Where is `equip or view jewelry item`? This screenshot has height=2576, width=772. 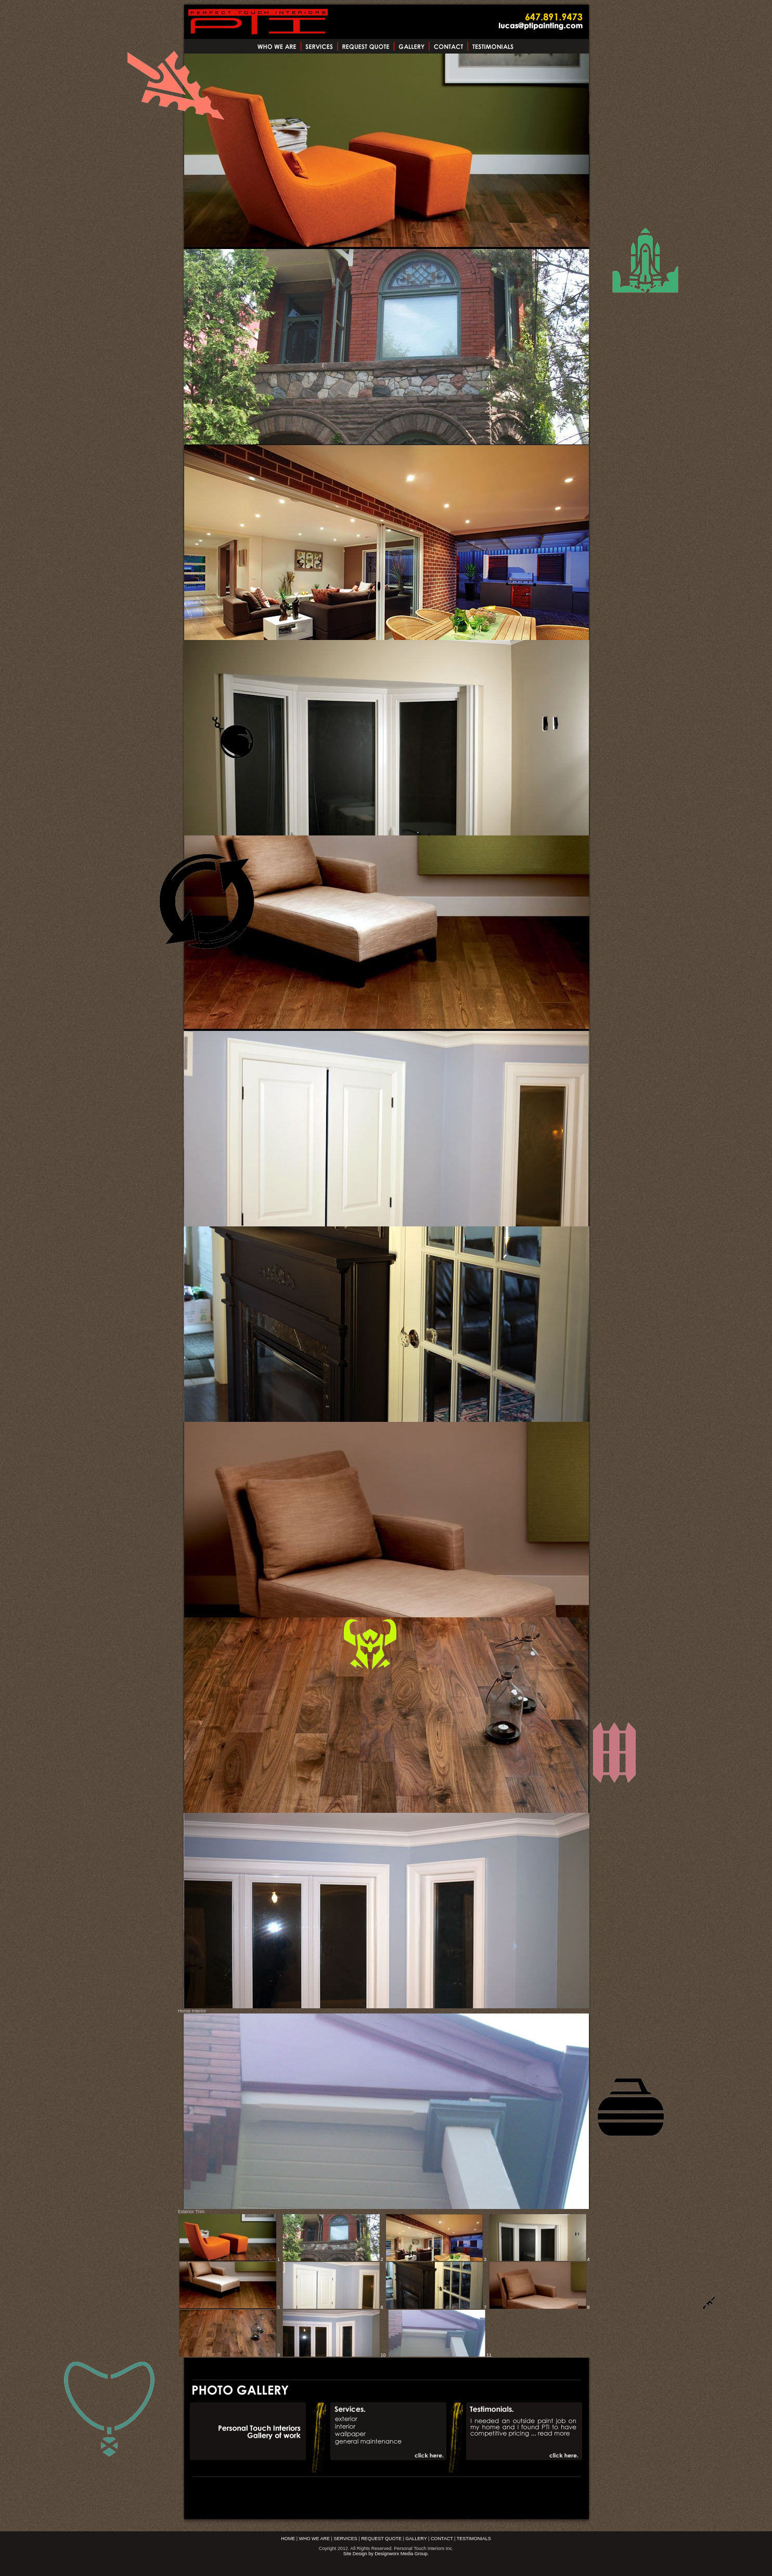
equip or view jewelry item is located at coordinates (109, 2409).